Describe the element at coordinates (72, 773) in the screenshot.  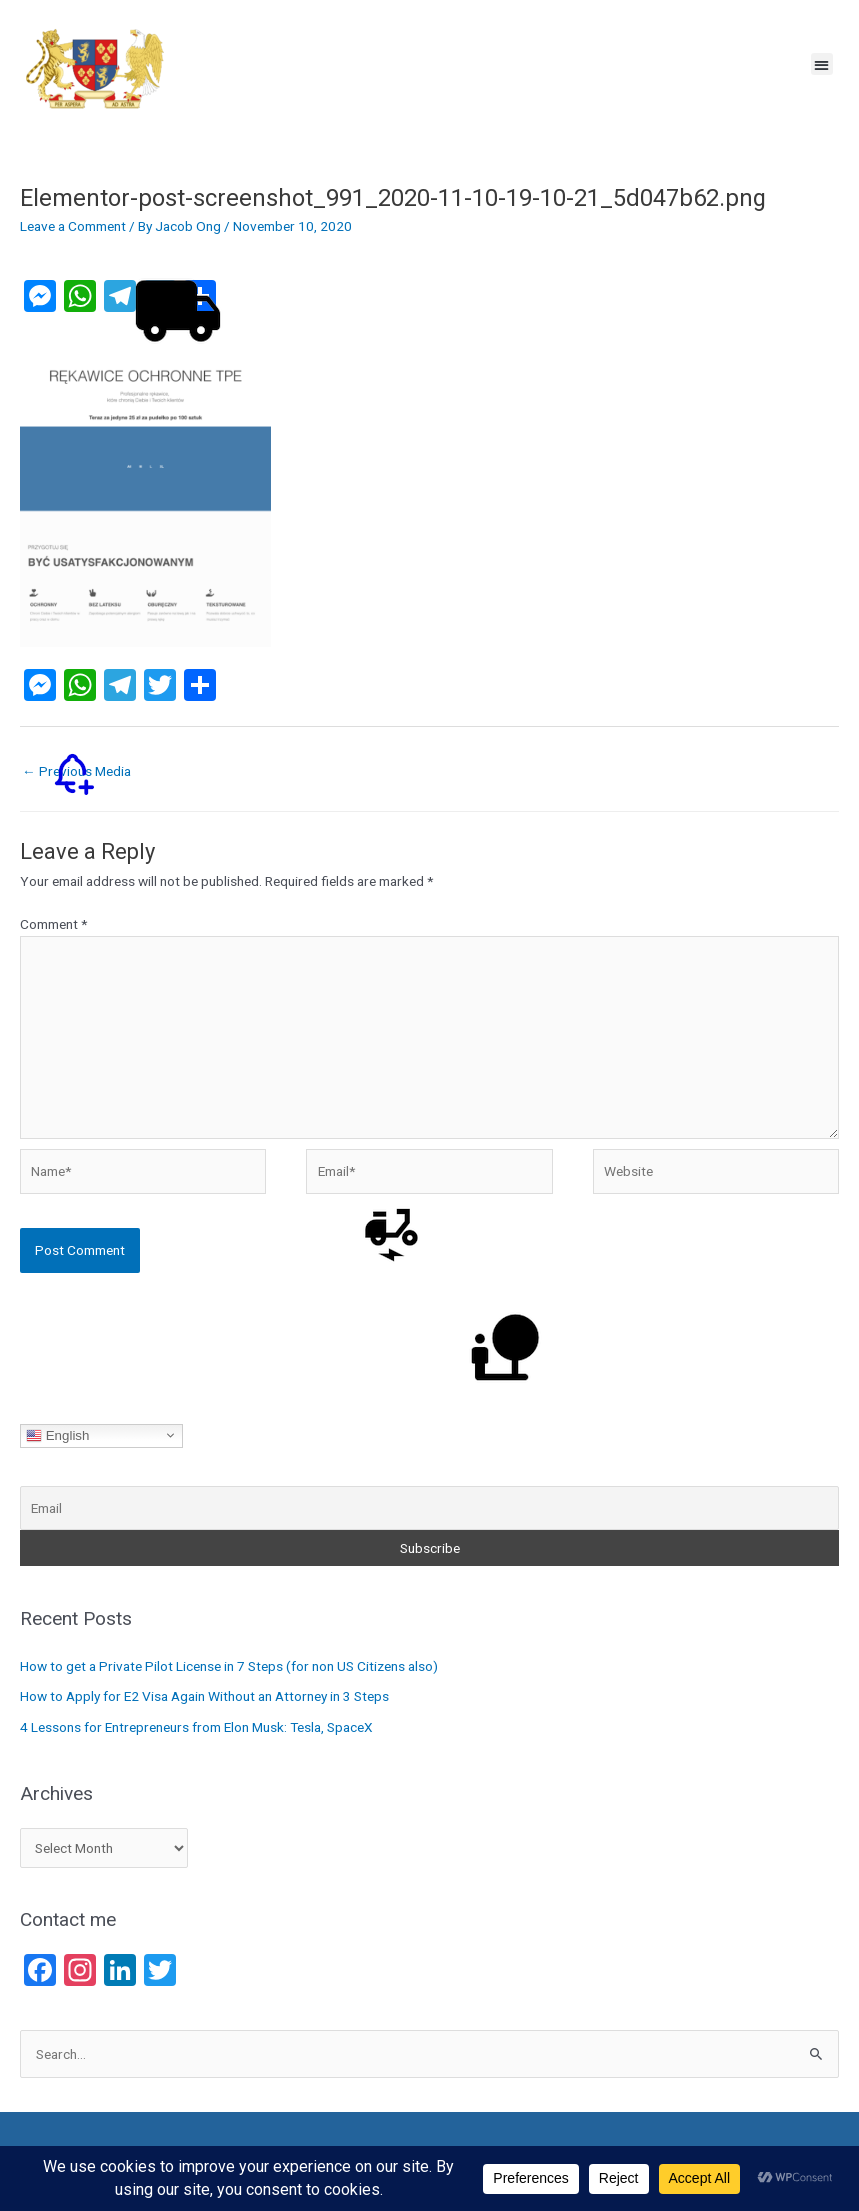
I see `add a new notification or alert` at that location.